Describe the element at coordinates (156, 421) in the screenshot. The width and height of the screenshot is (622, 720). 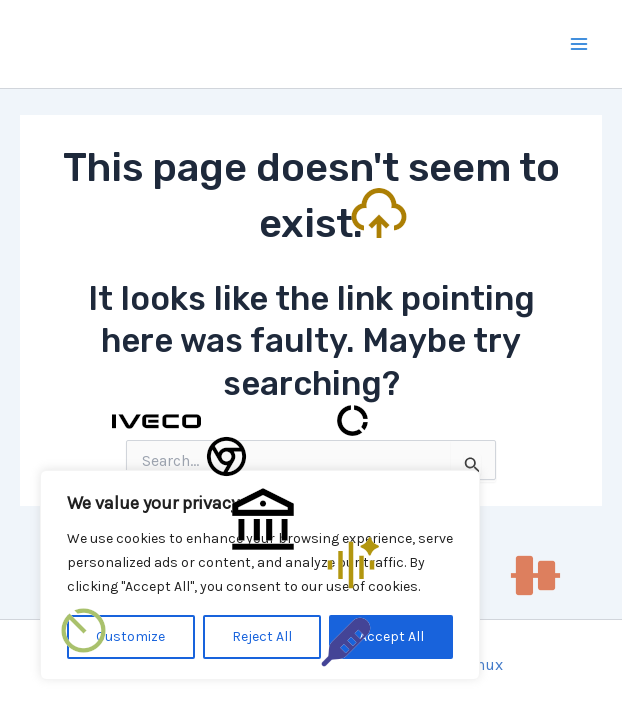
I see `Iveco brand logo` at that location.